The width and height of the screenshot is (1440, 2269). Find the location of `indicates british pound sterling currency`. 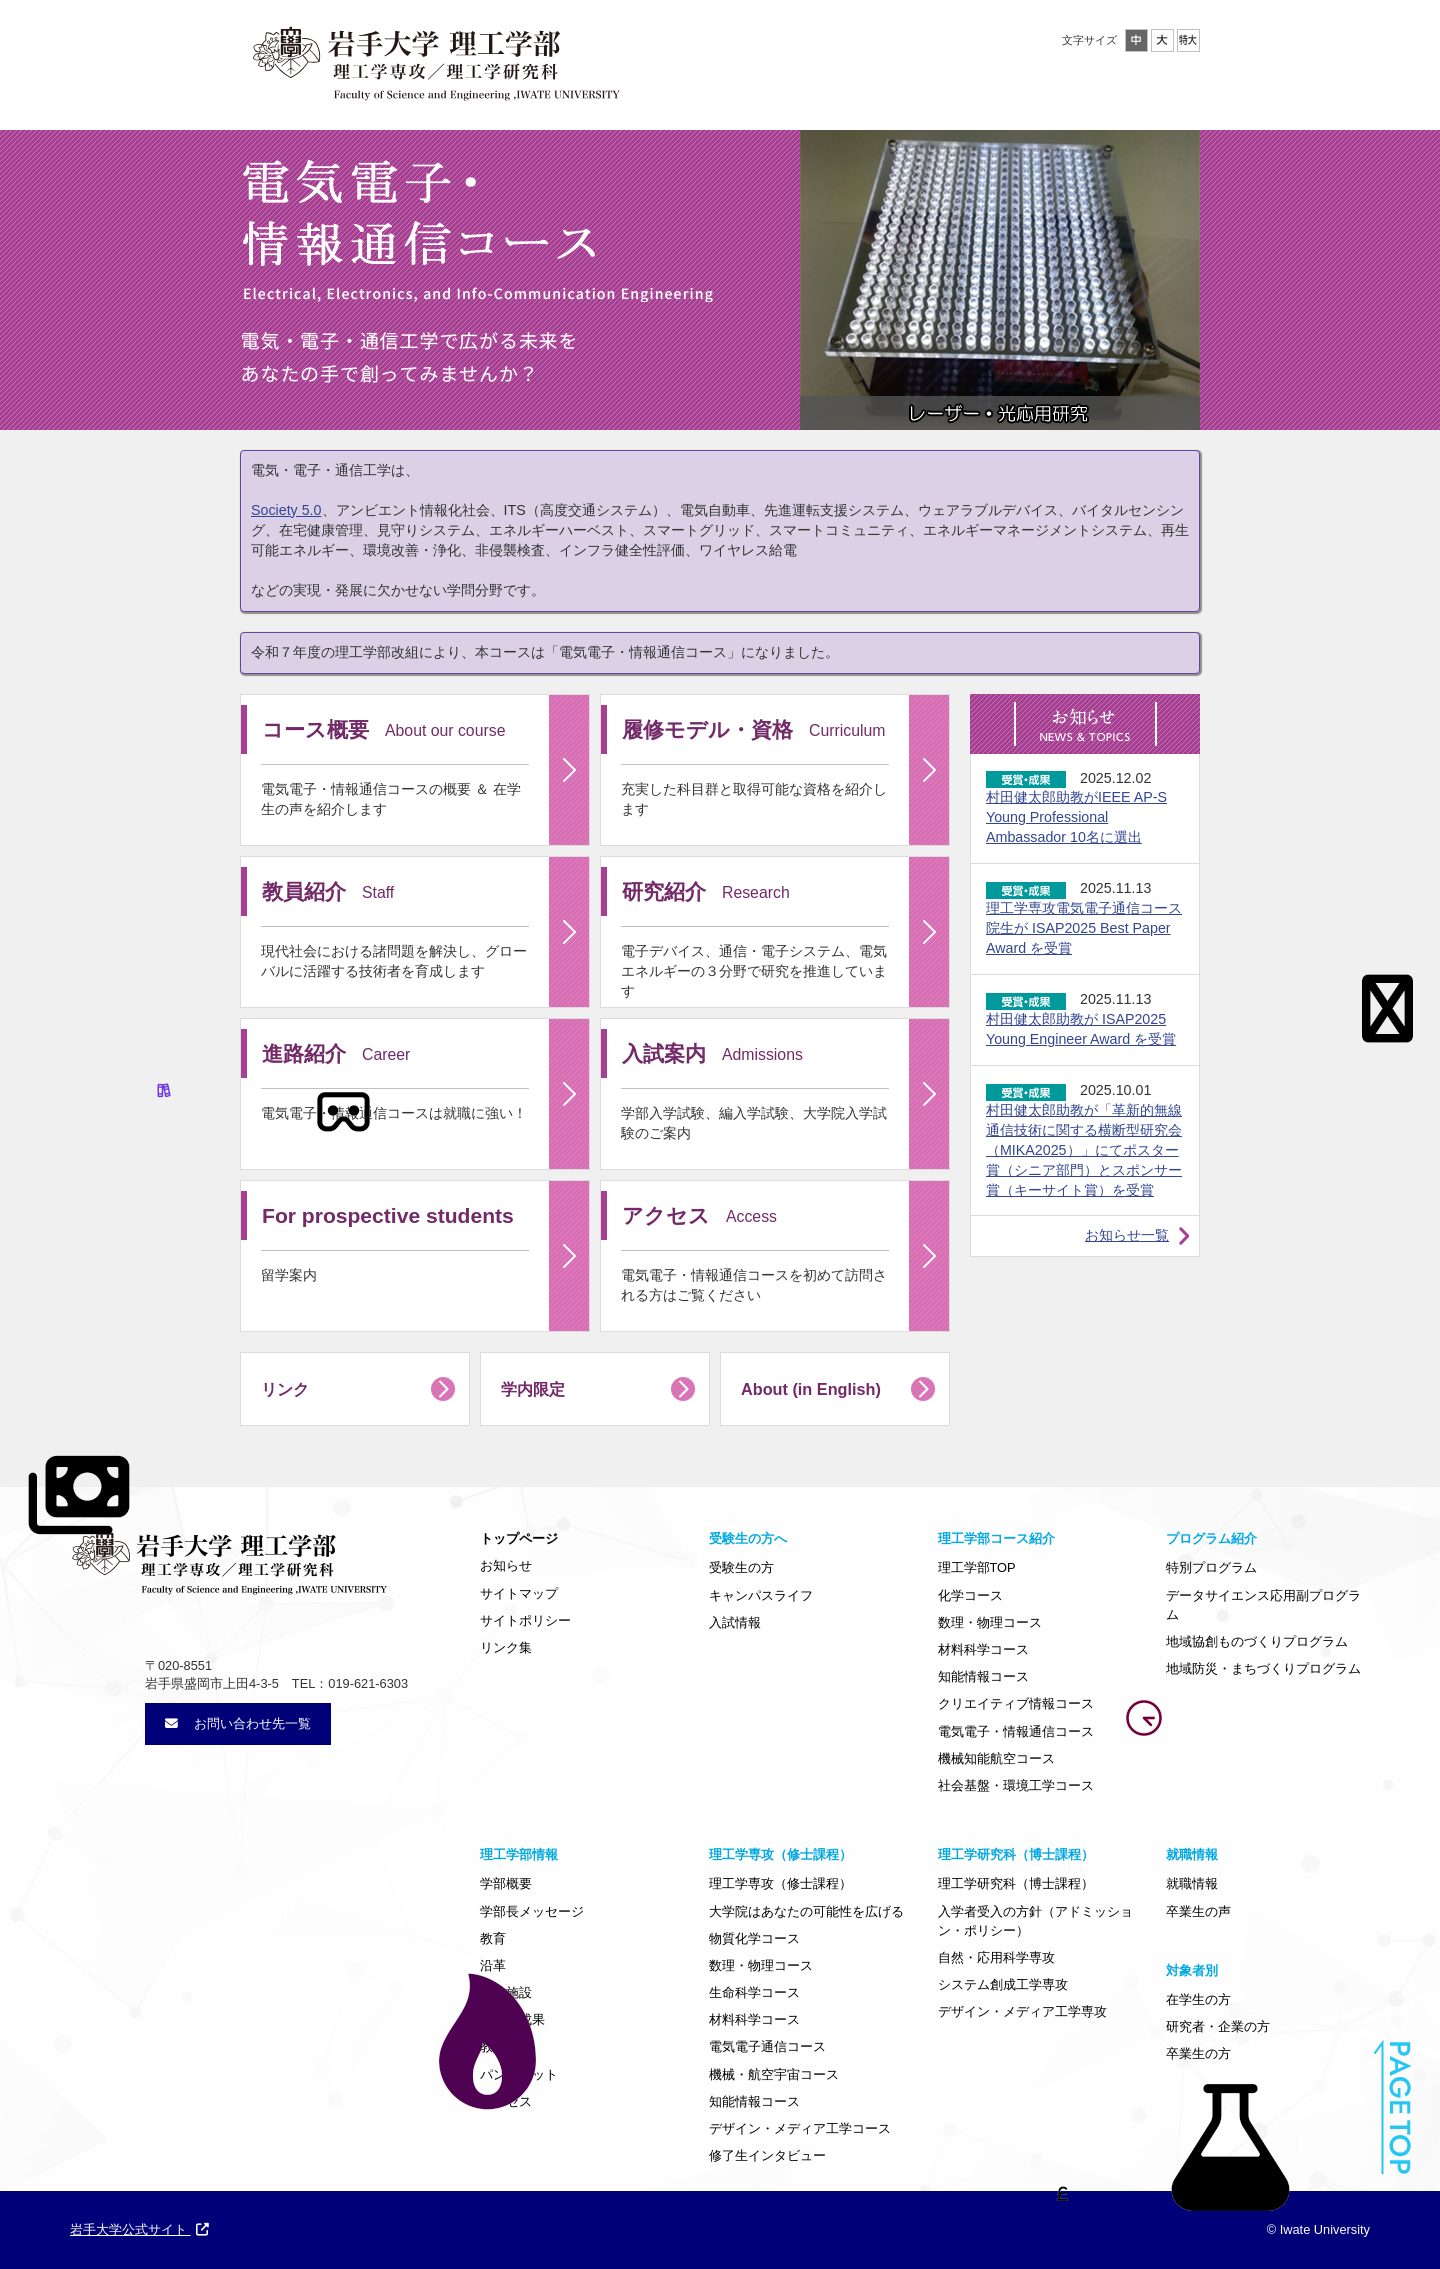

indicates british pound sterling currency is located at coordinates (1062, 2193).